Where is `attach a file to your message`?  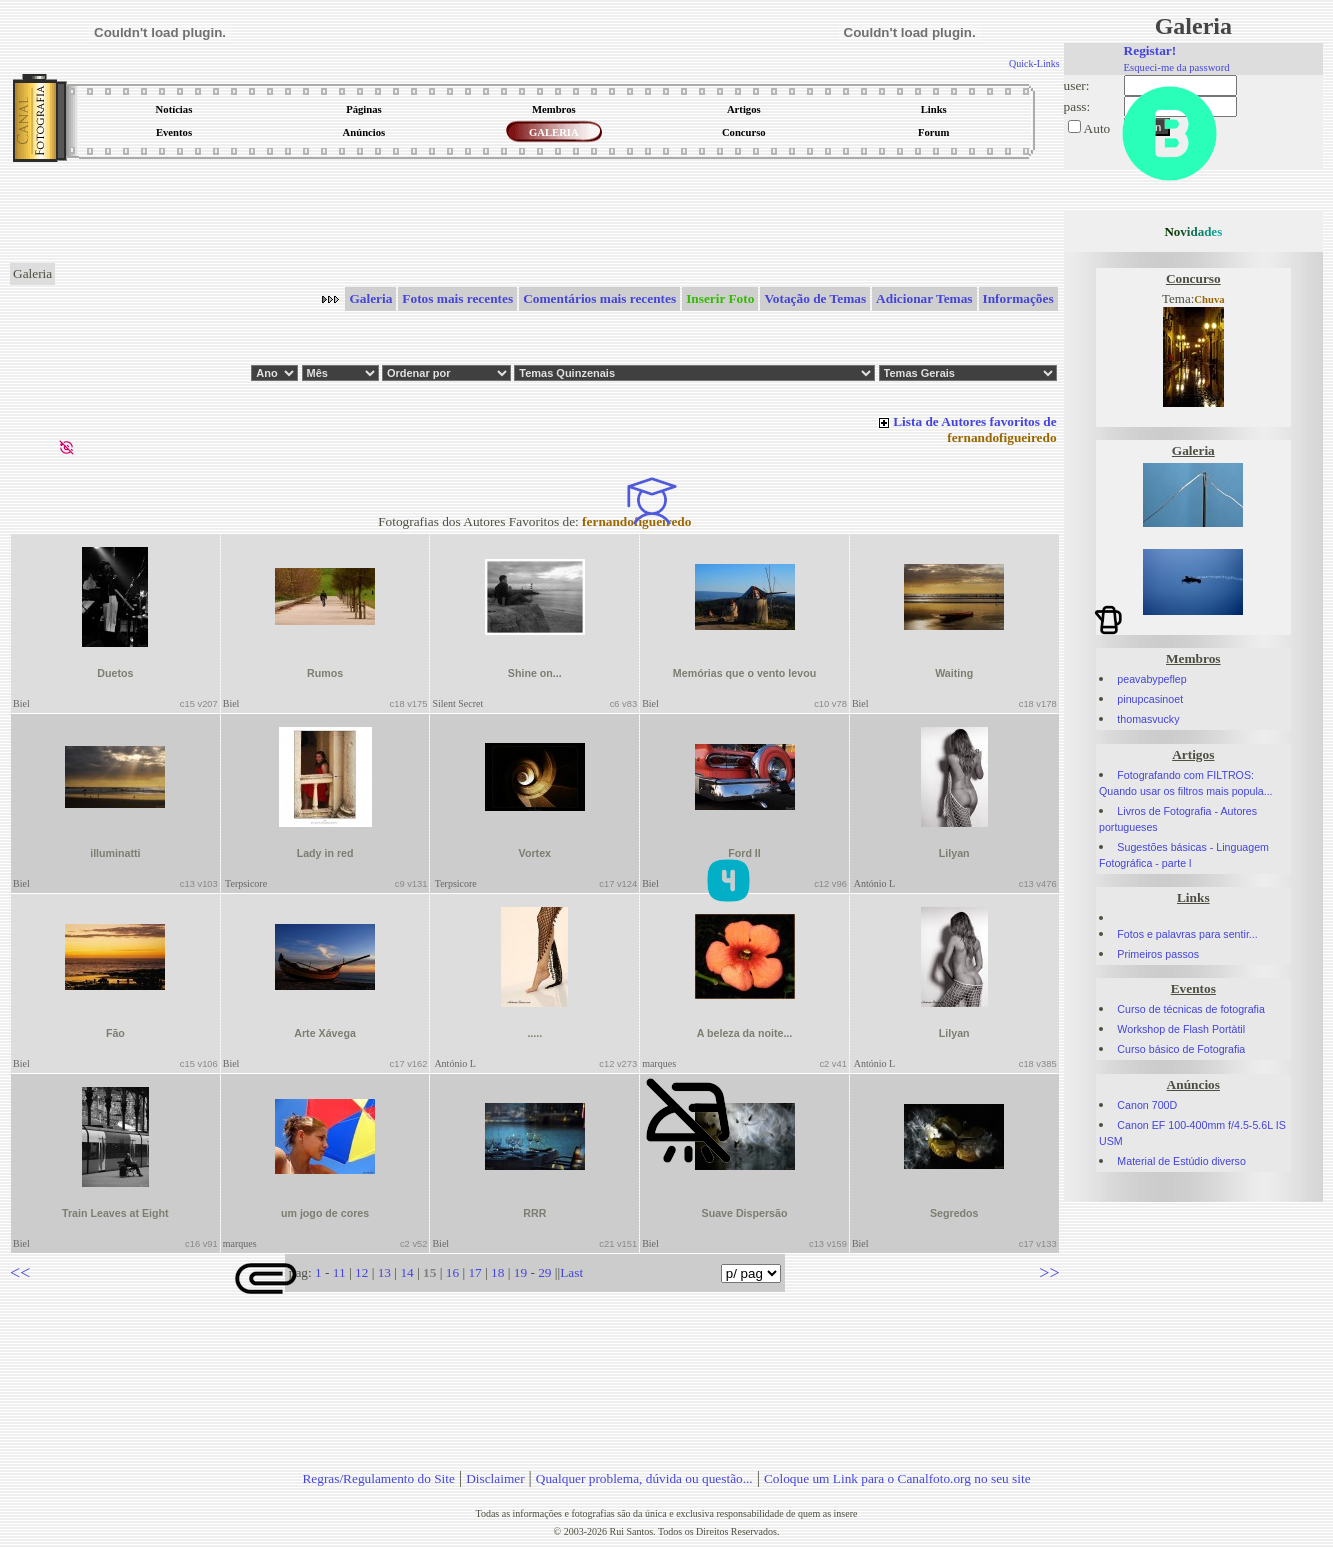 attach a file to your message is located at coordinates (264, 1278).